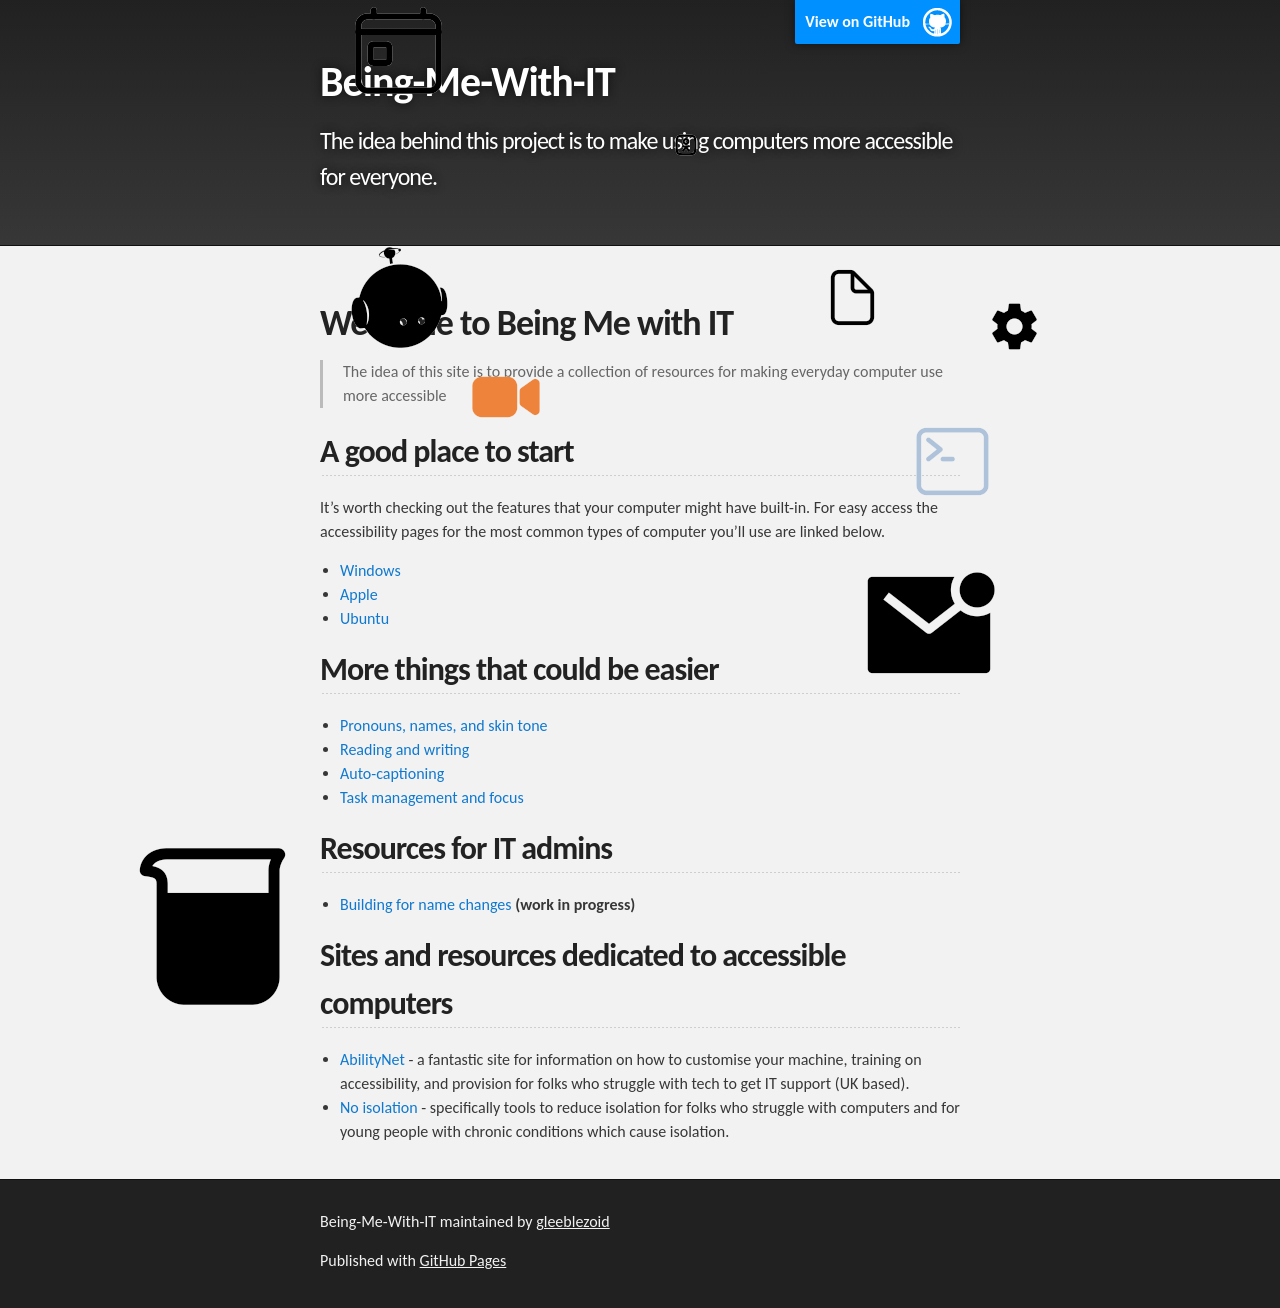  Describe the element at coordinates (398, 50) in the screenshot. I see `view today's date or events` at that location.